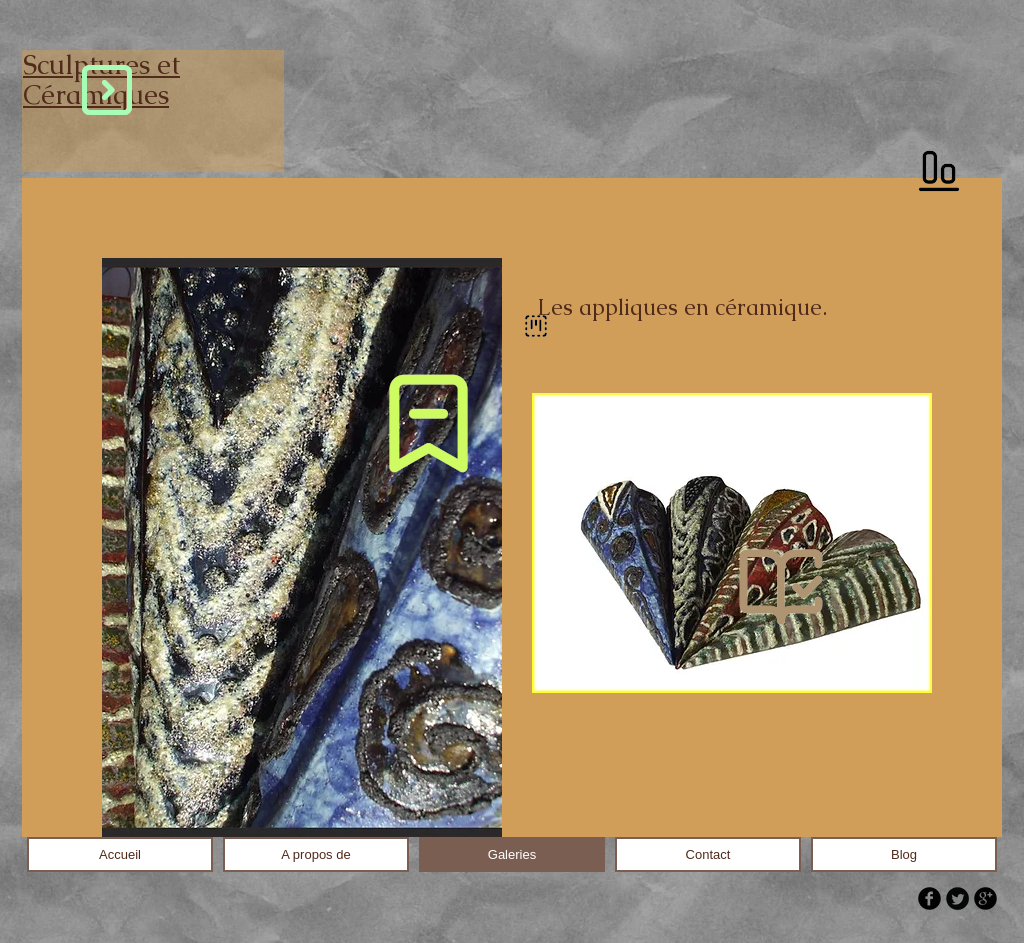  What do you see at coordinates (536, 326) in the screenshot?
I see `create a new kanban board` at bounding box center [536, 326].